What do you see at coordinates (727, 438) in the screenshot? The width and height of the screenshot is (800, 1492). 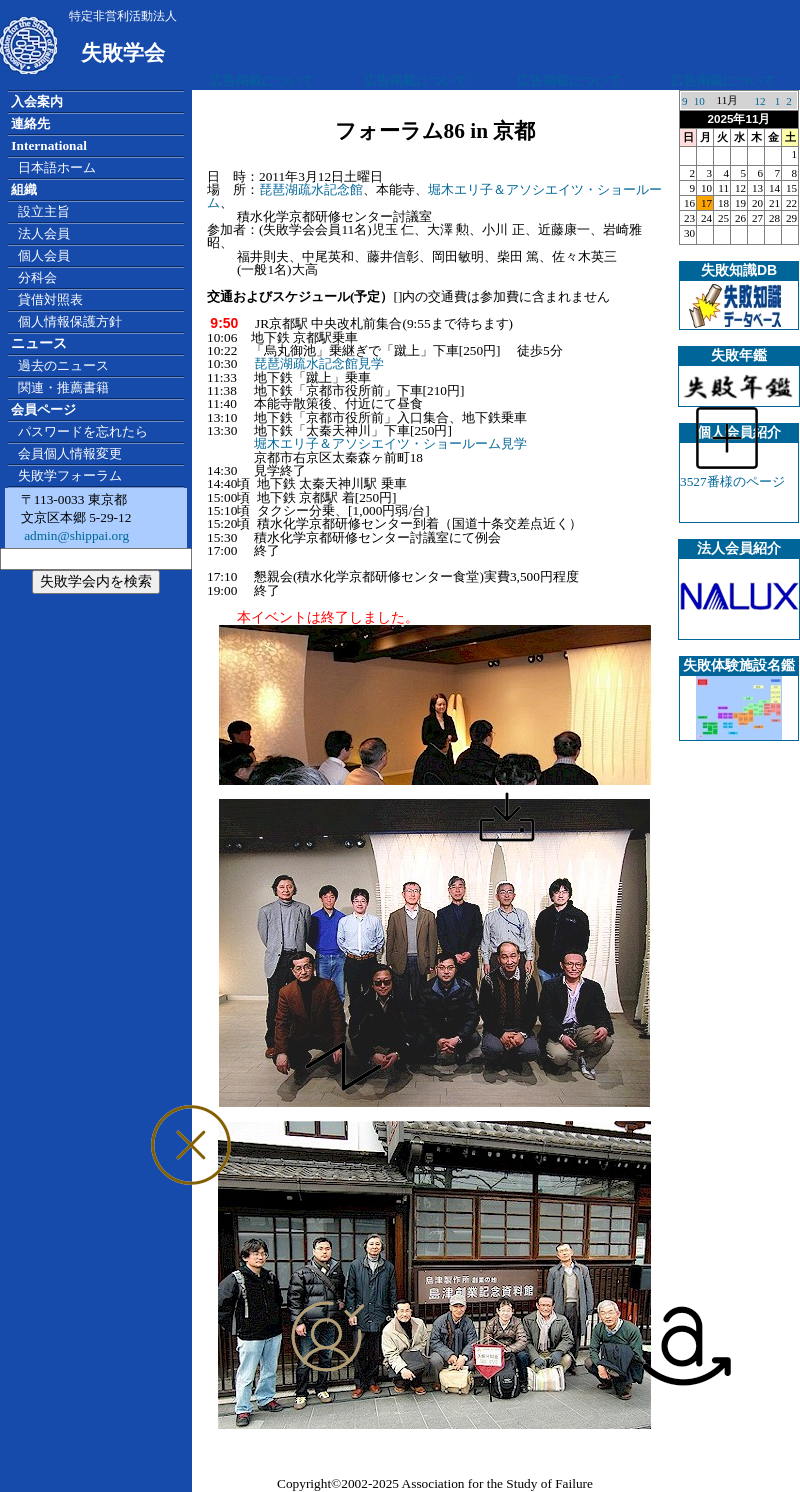 I see `add a new item or entry` at bounding box center [727, 438].